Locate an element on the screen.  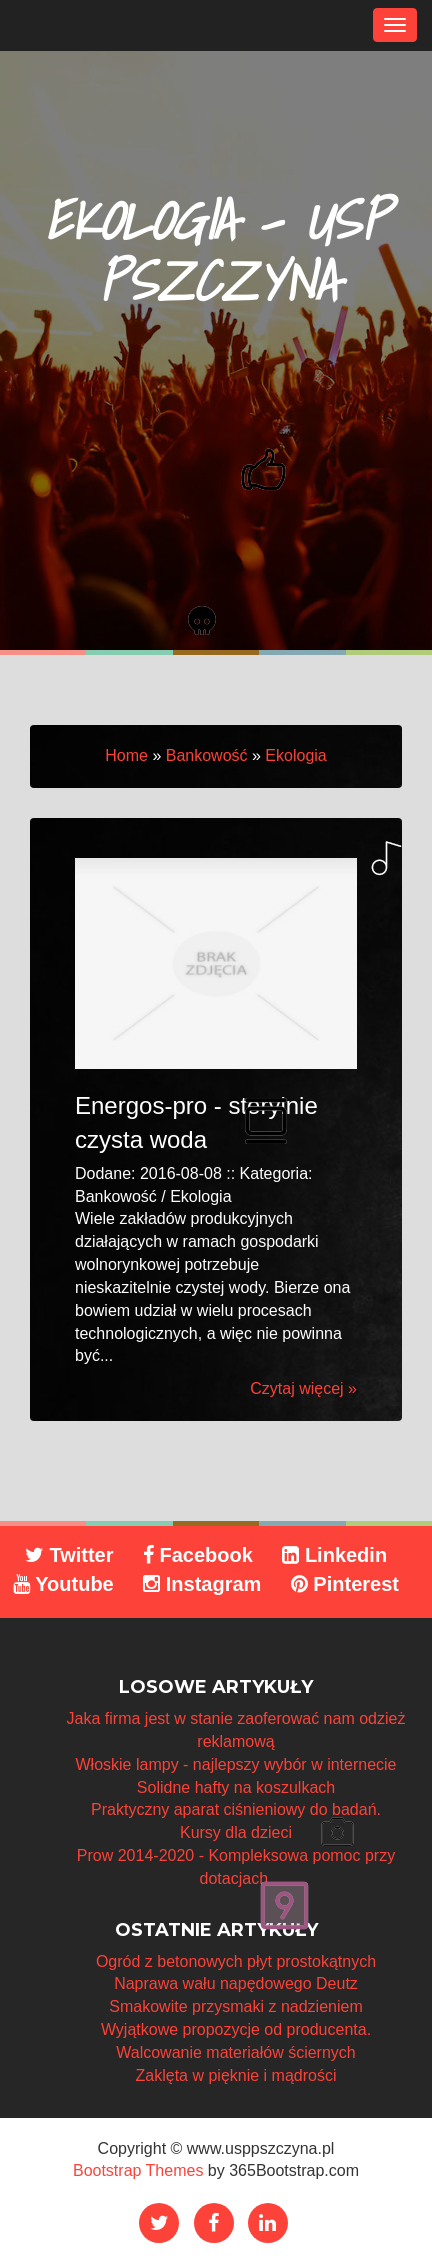
view images in a vertical gallery layout is located at coordinates (266, 1121).